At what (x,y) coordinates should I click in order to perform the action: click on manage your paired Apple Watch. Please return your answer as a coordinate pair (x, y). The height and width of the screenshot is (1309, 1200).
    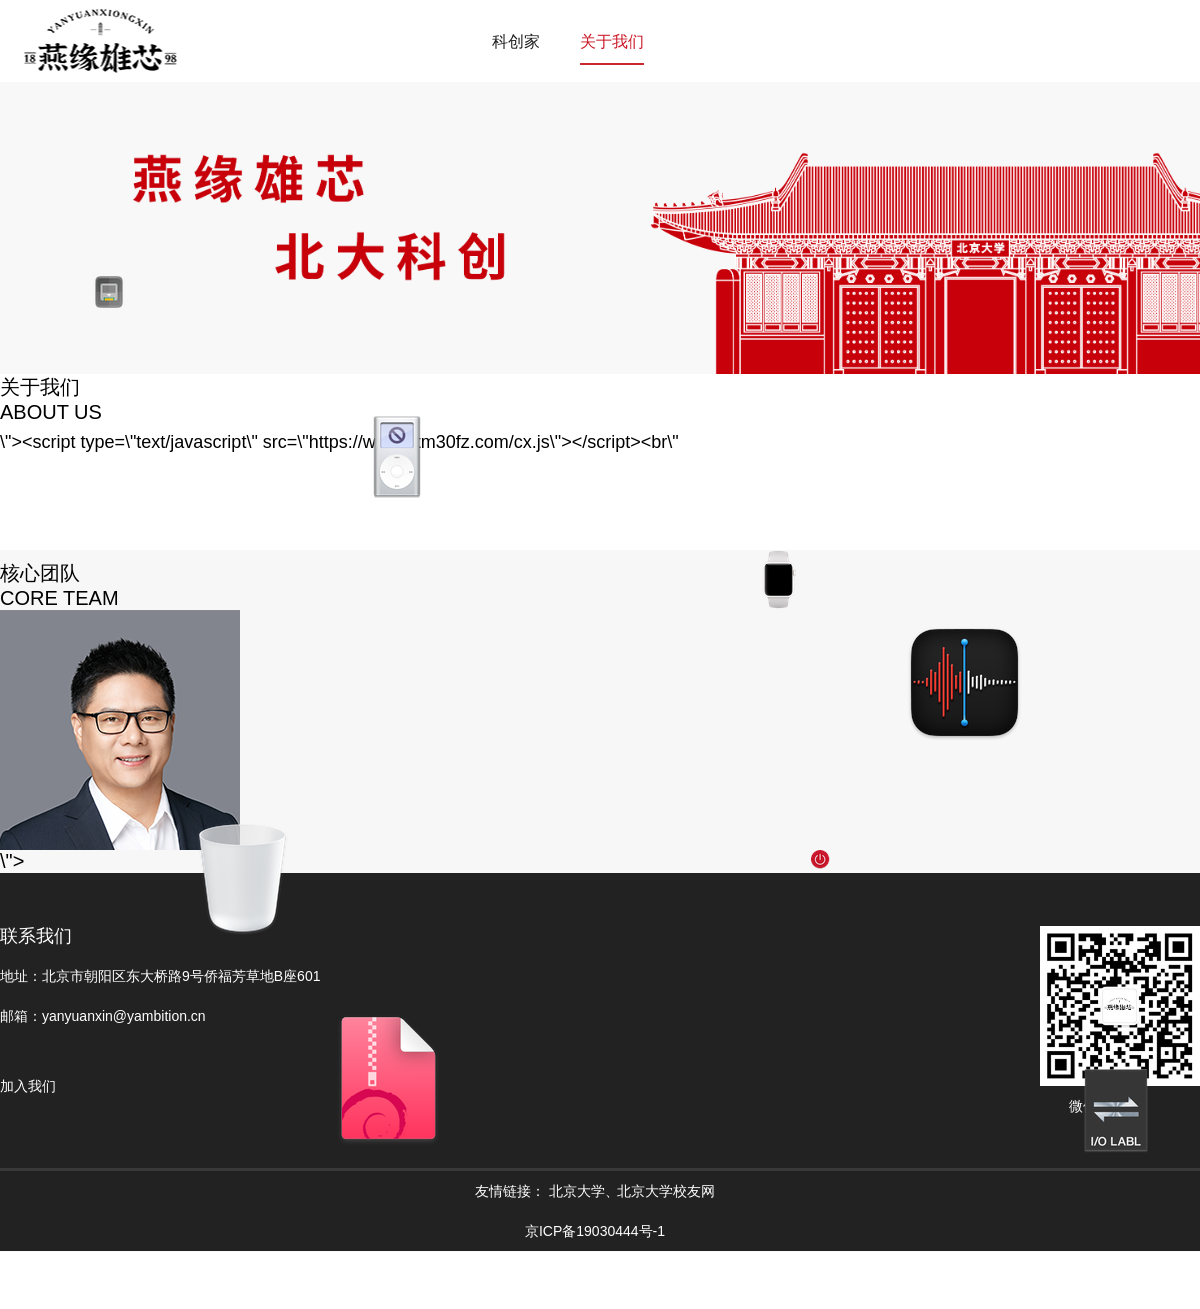
    Looking at the image, I should click on (778, 579).